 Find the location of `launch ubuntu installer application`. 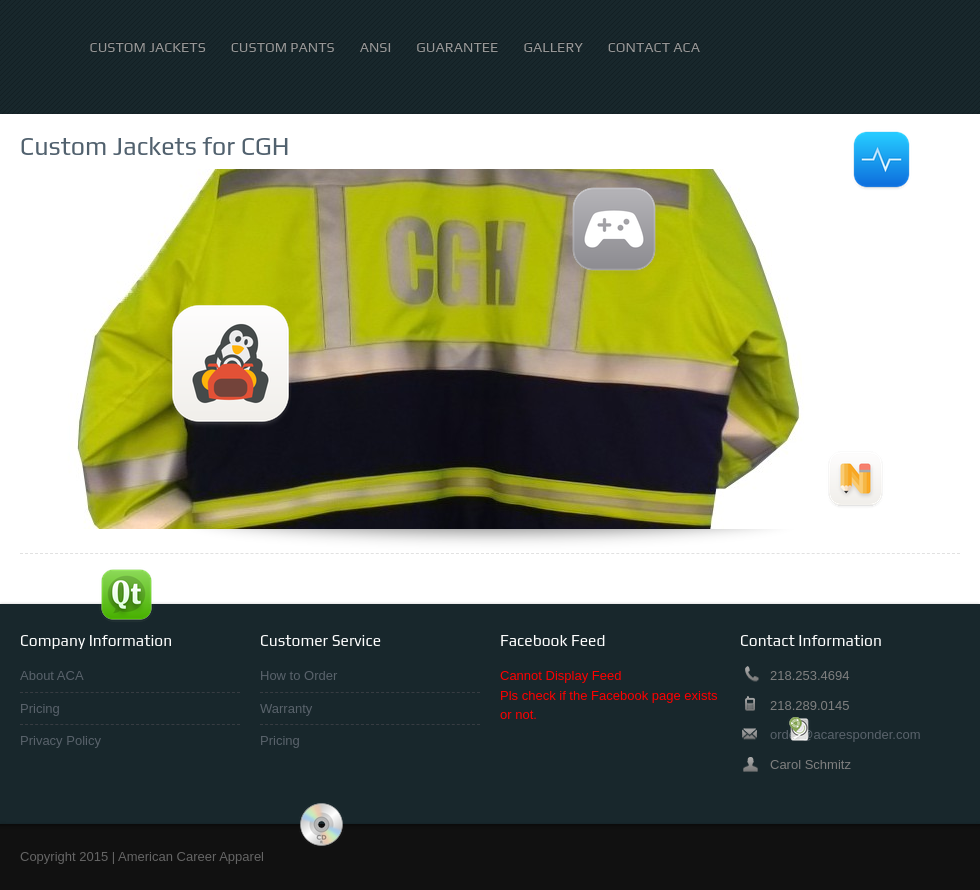

launch ubuntu installer application is located at coordinates (799, 729).